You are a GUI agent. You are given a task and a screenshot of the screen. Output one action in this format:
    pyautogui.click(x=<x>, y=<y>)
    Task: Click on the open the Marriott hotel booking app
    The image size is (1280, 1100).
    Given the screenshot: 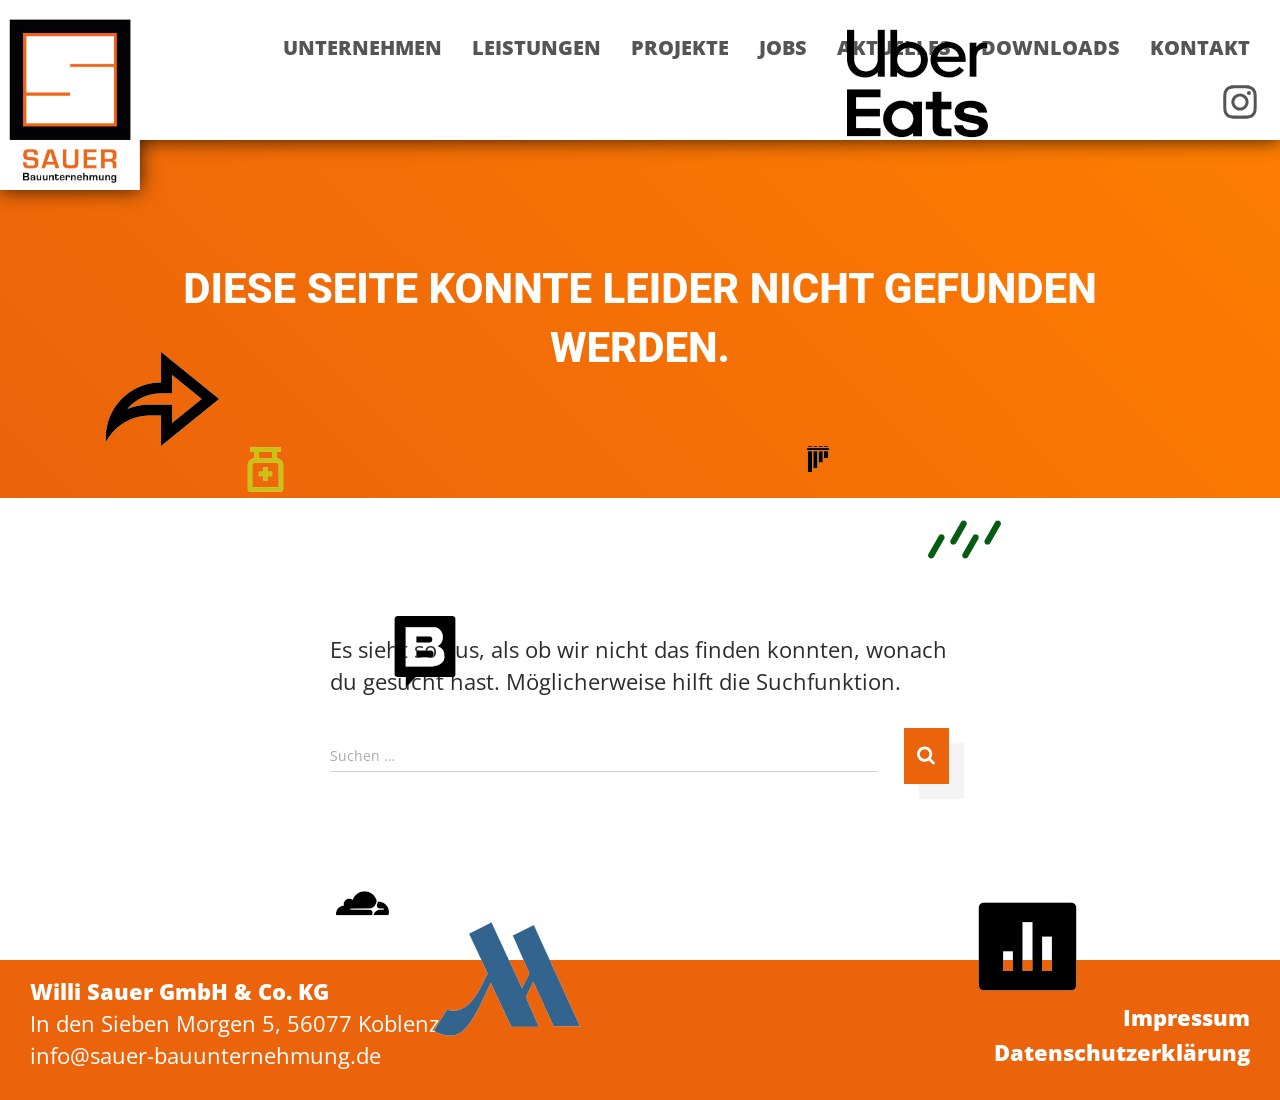 What is the action you would take?
    pyautogui.click(x=507, y=979)
    